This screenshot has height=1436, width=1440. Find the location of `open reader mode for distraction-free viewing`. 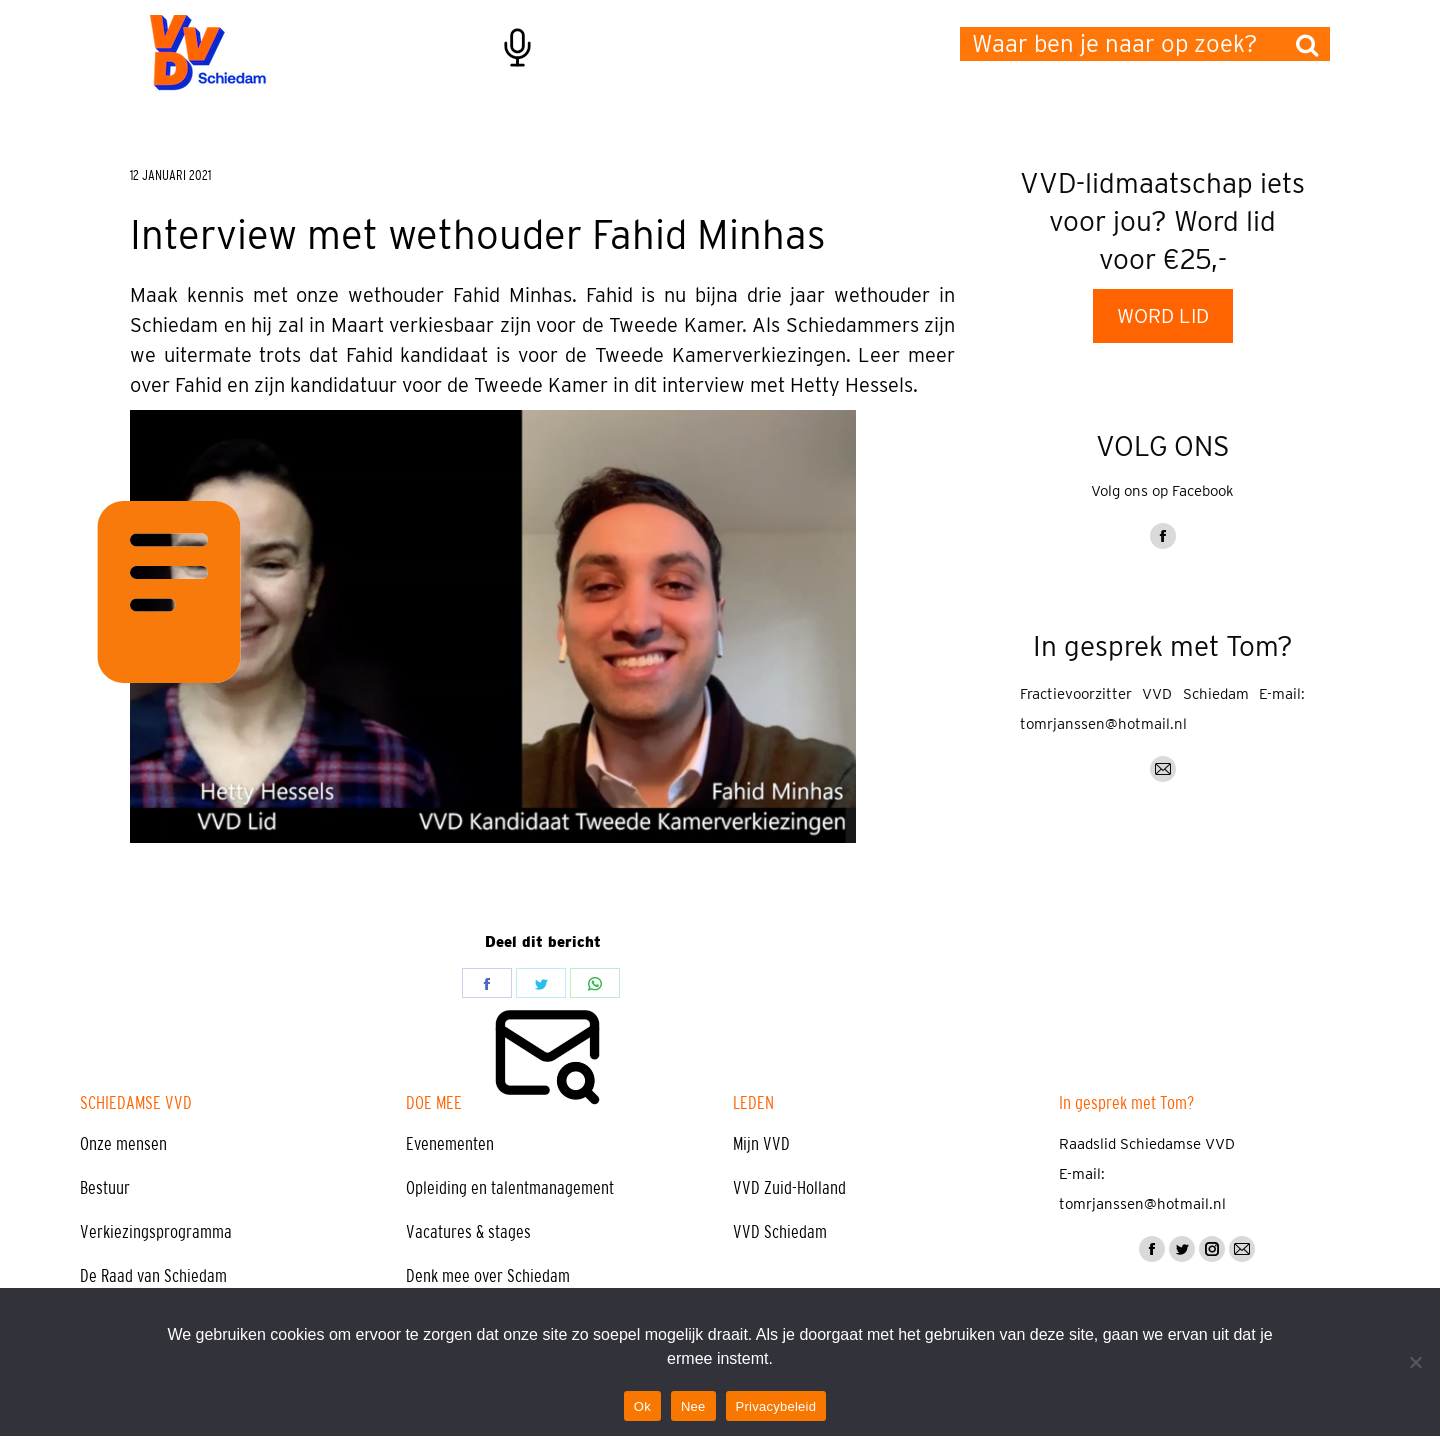

open reader mode for distraction-free viewing is located at coordinates (169, 592).